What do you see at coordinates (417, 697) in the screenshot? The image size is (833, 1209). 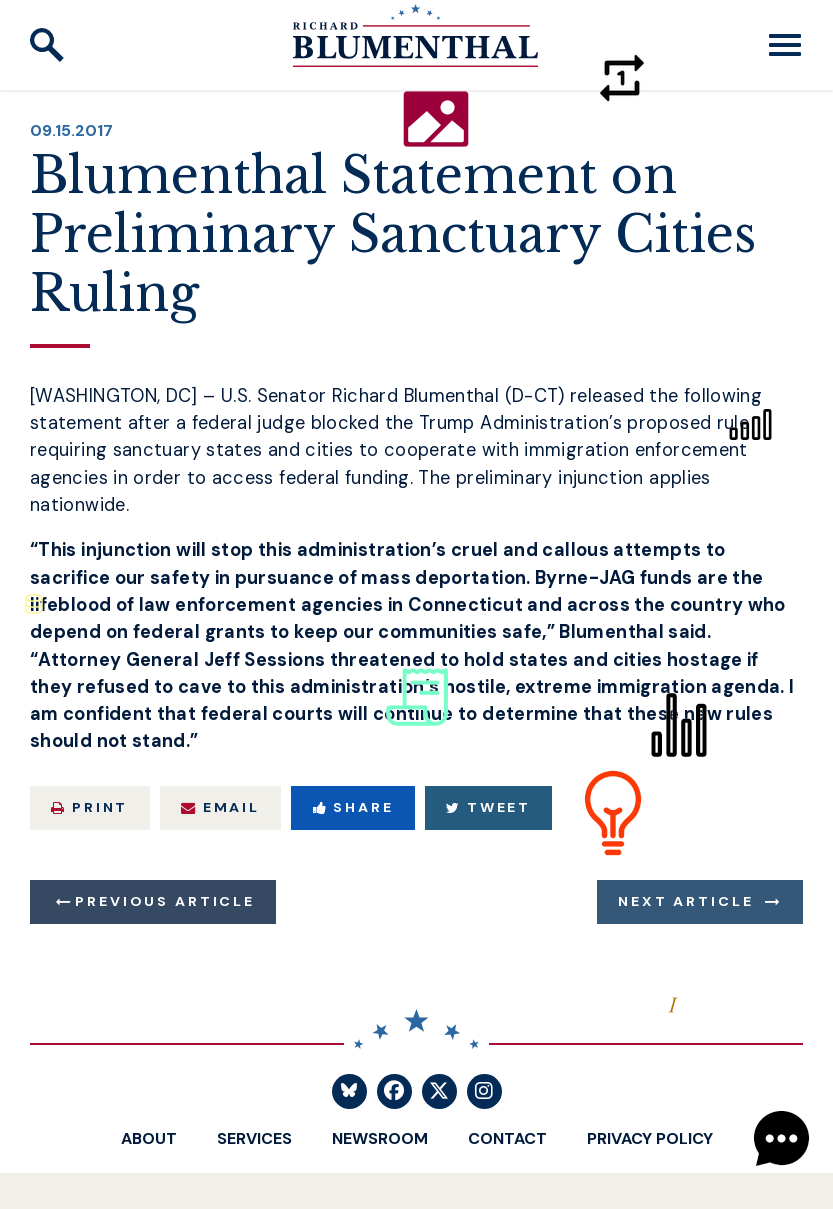 I see `view purchase receipt or transaction history` at bounding box center [417, 697].